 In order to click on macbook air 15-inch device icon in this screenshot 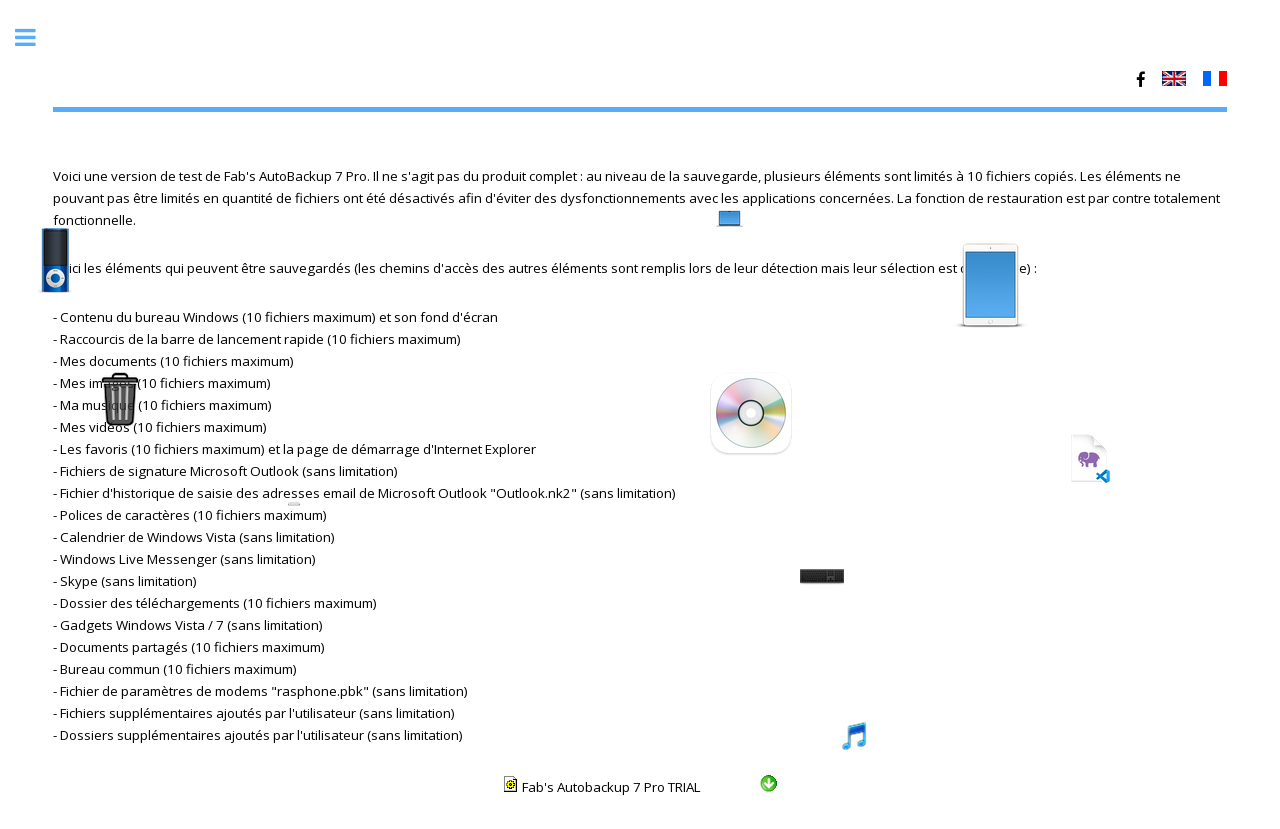, I will do `click(729, 217)`.